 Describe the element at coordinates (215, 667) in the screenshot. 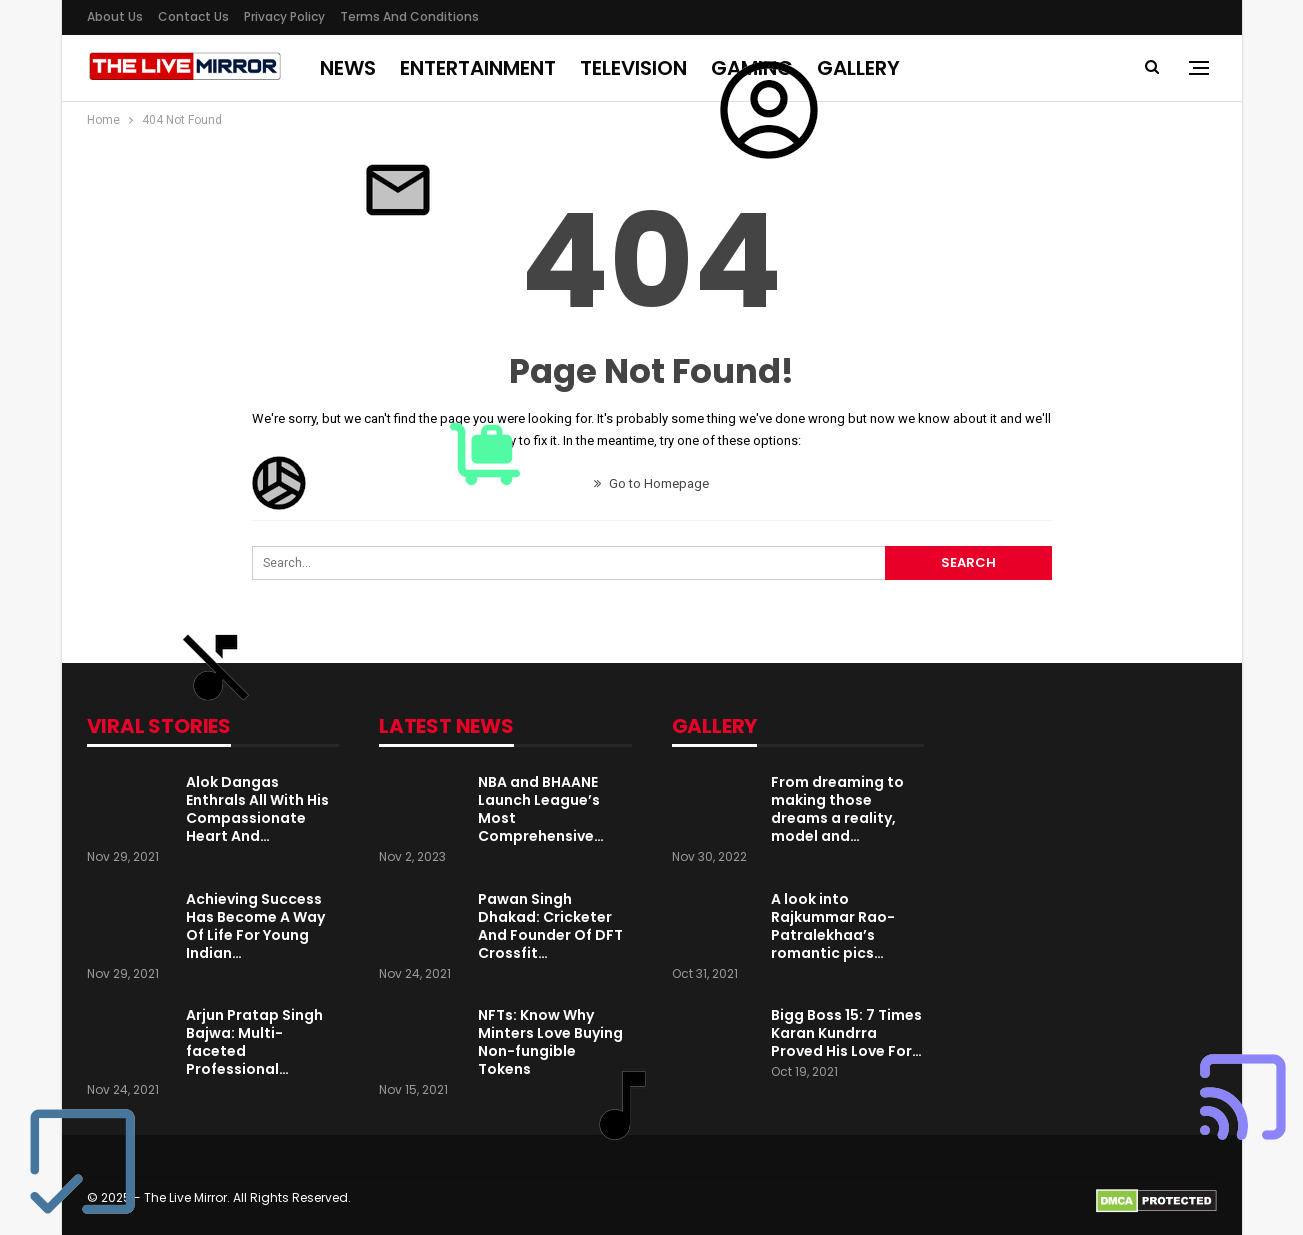

I see `mute or disable music playback` at that location.